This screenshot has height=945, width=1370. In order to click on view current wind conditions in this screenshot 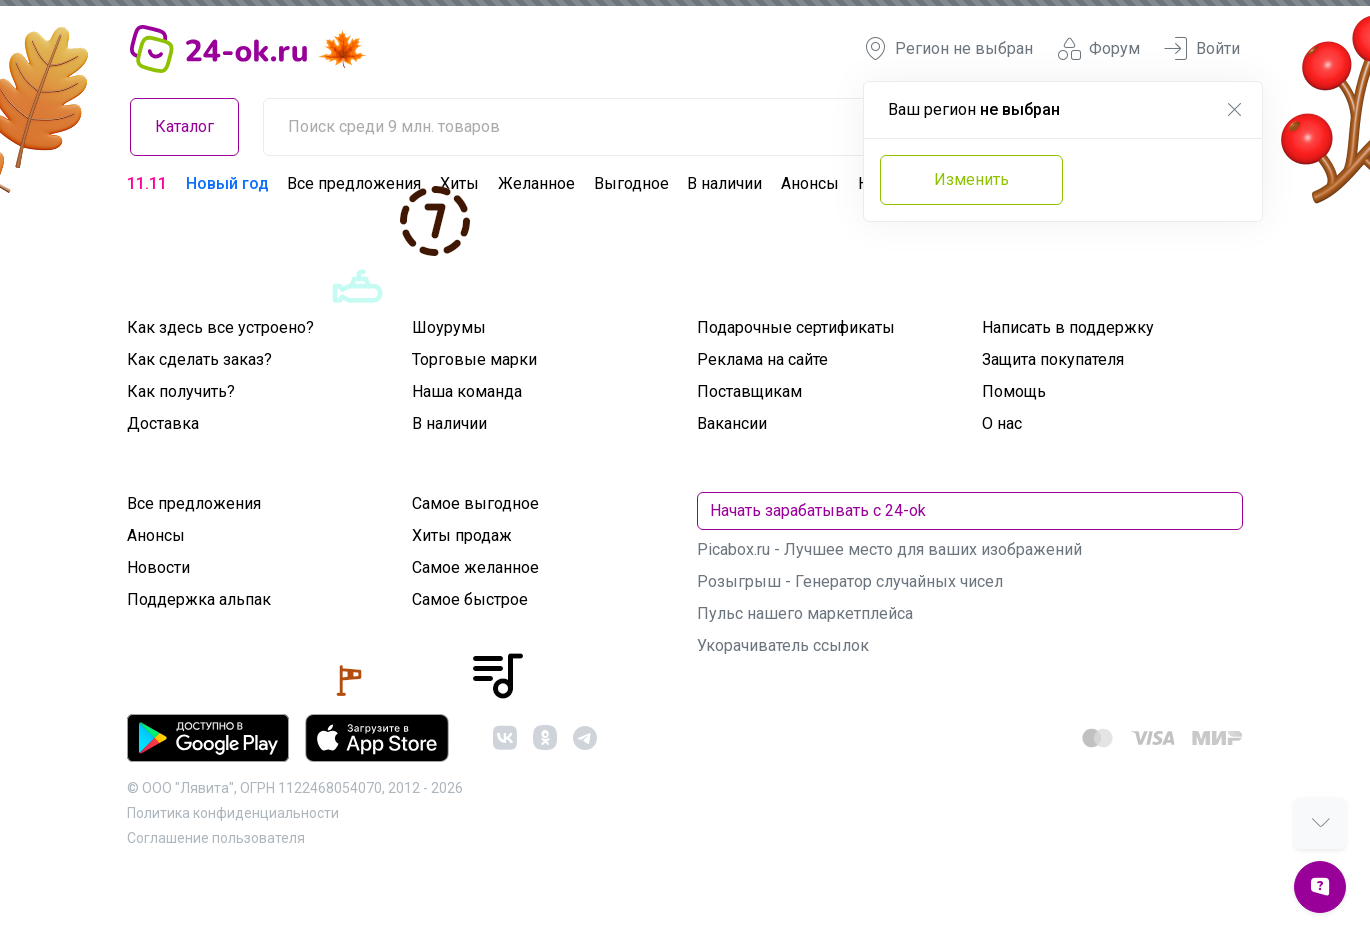, I will do `click(350, 680)`.